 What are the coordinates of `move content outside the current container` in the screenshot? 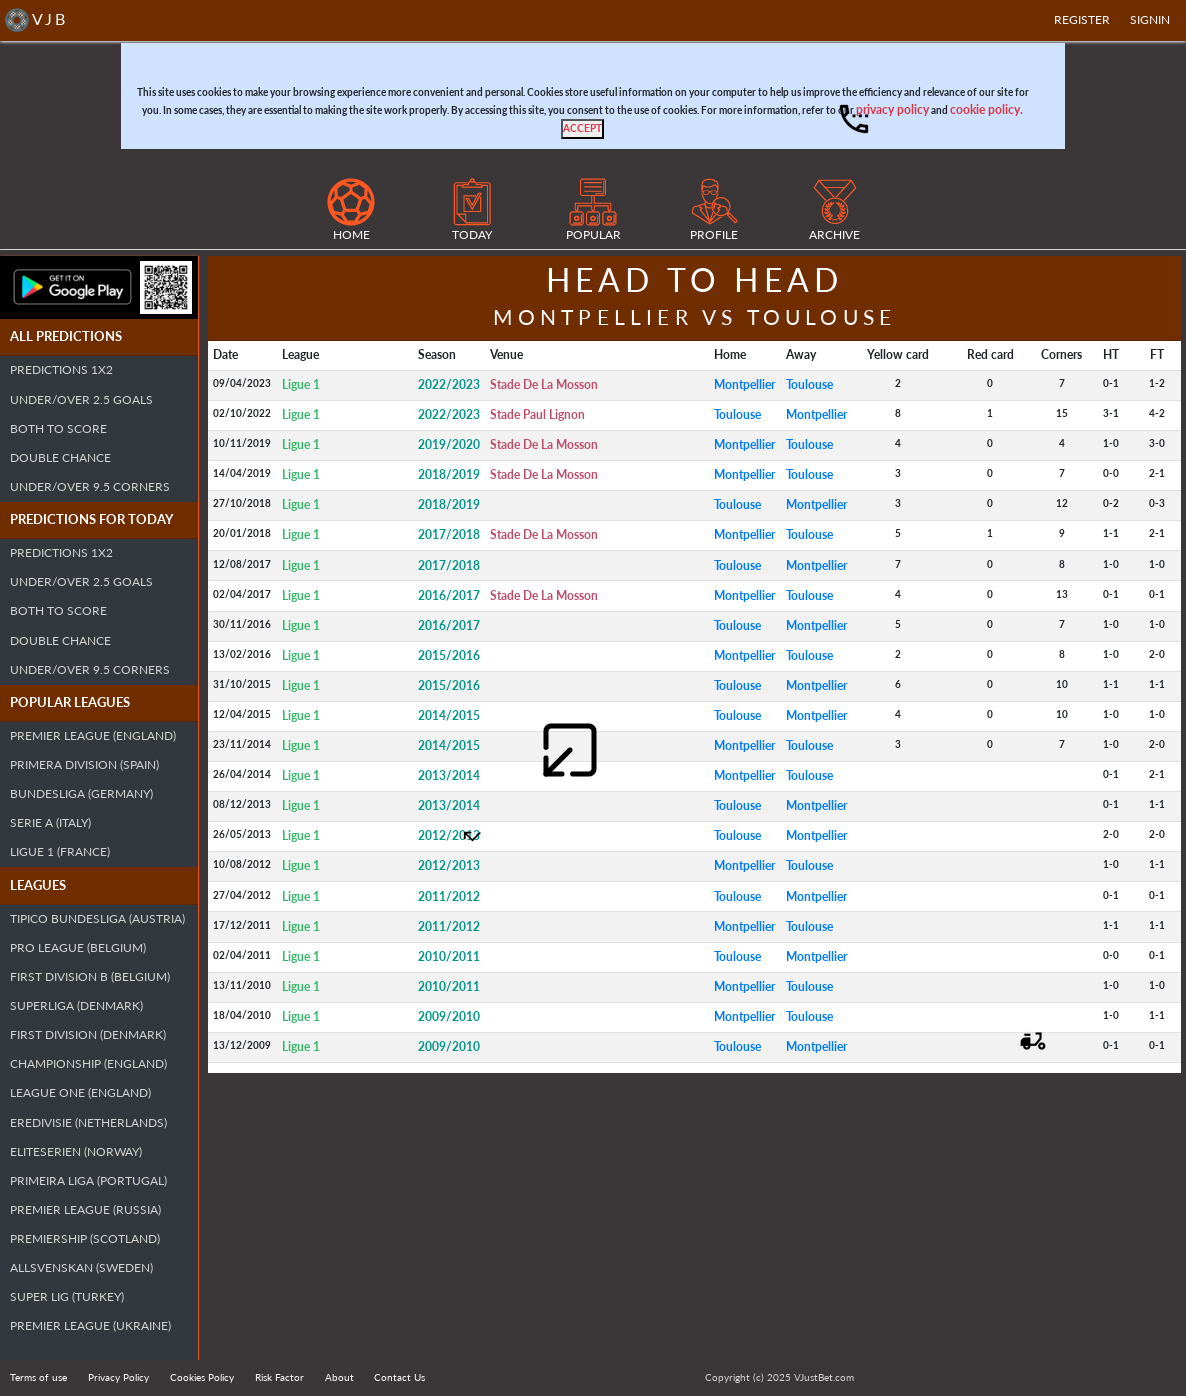 It's located at (570, 750).